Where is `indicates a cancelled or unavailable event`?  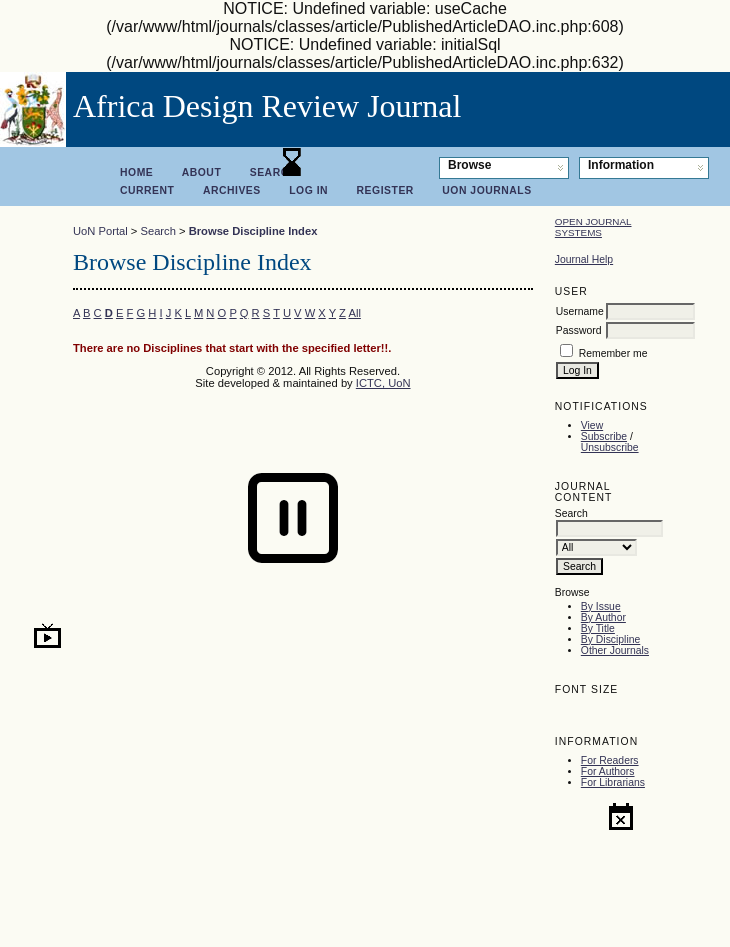
indicates a cancelled or unavailable event is located at coordinates (621, 818).